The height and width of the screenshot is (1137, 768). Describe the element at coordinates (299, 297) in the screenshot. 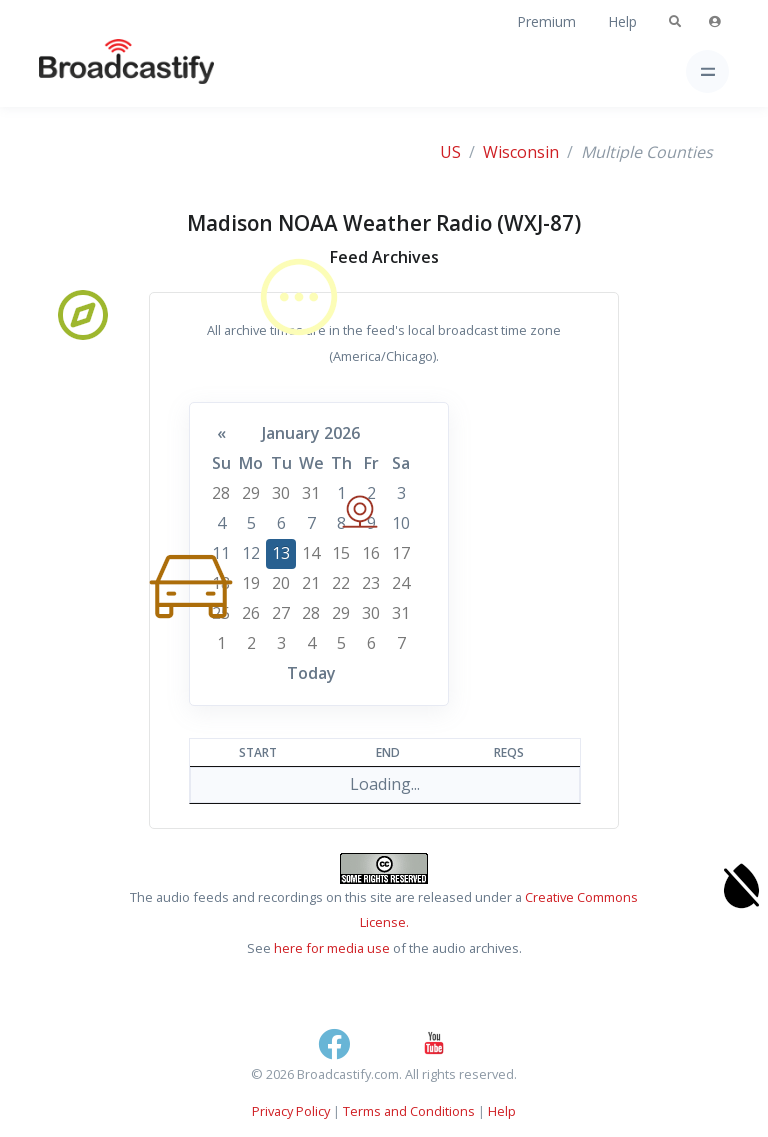

I see `view more options` at that location.